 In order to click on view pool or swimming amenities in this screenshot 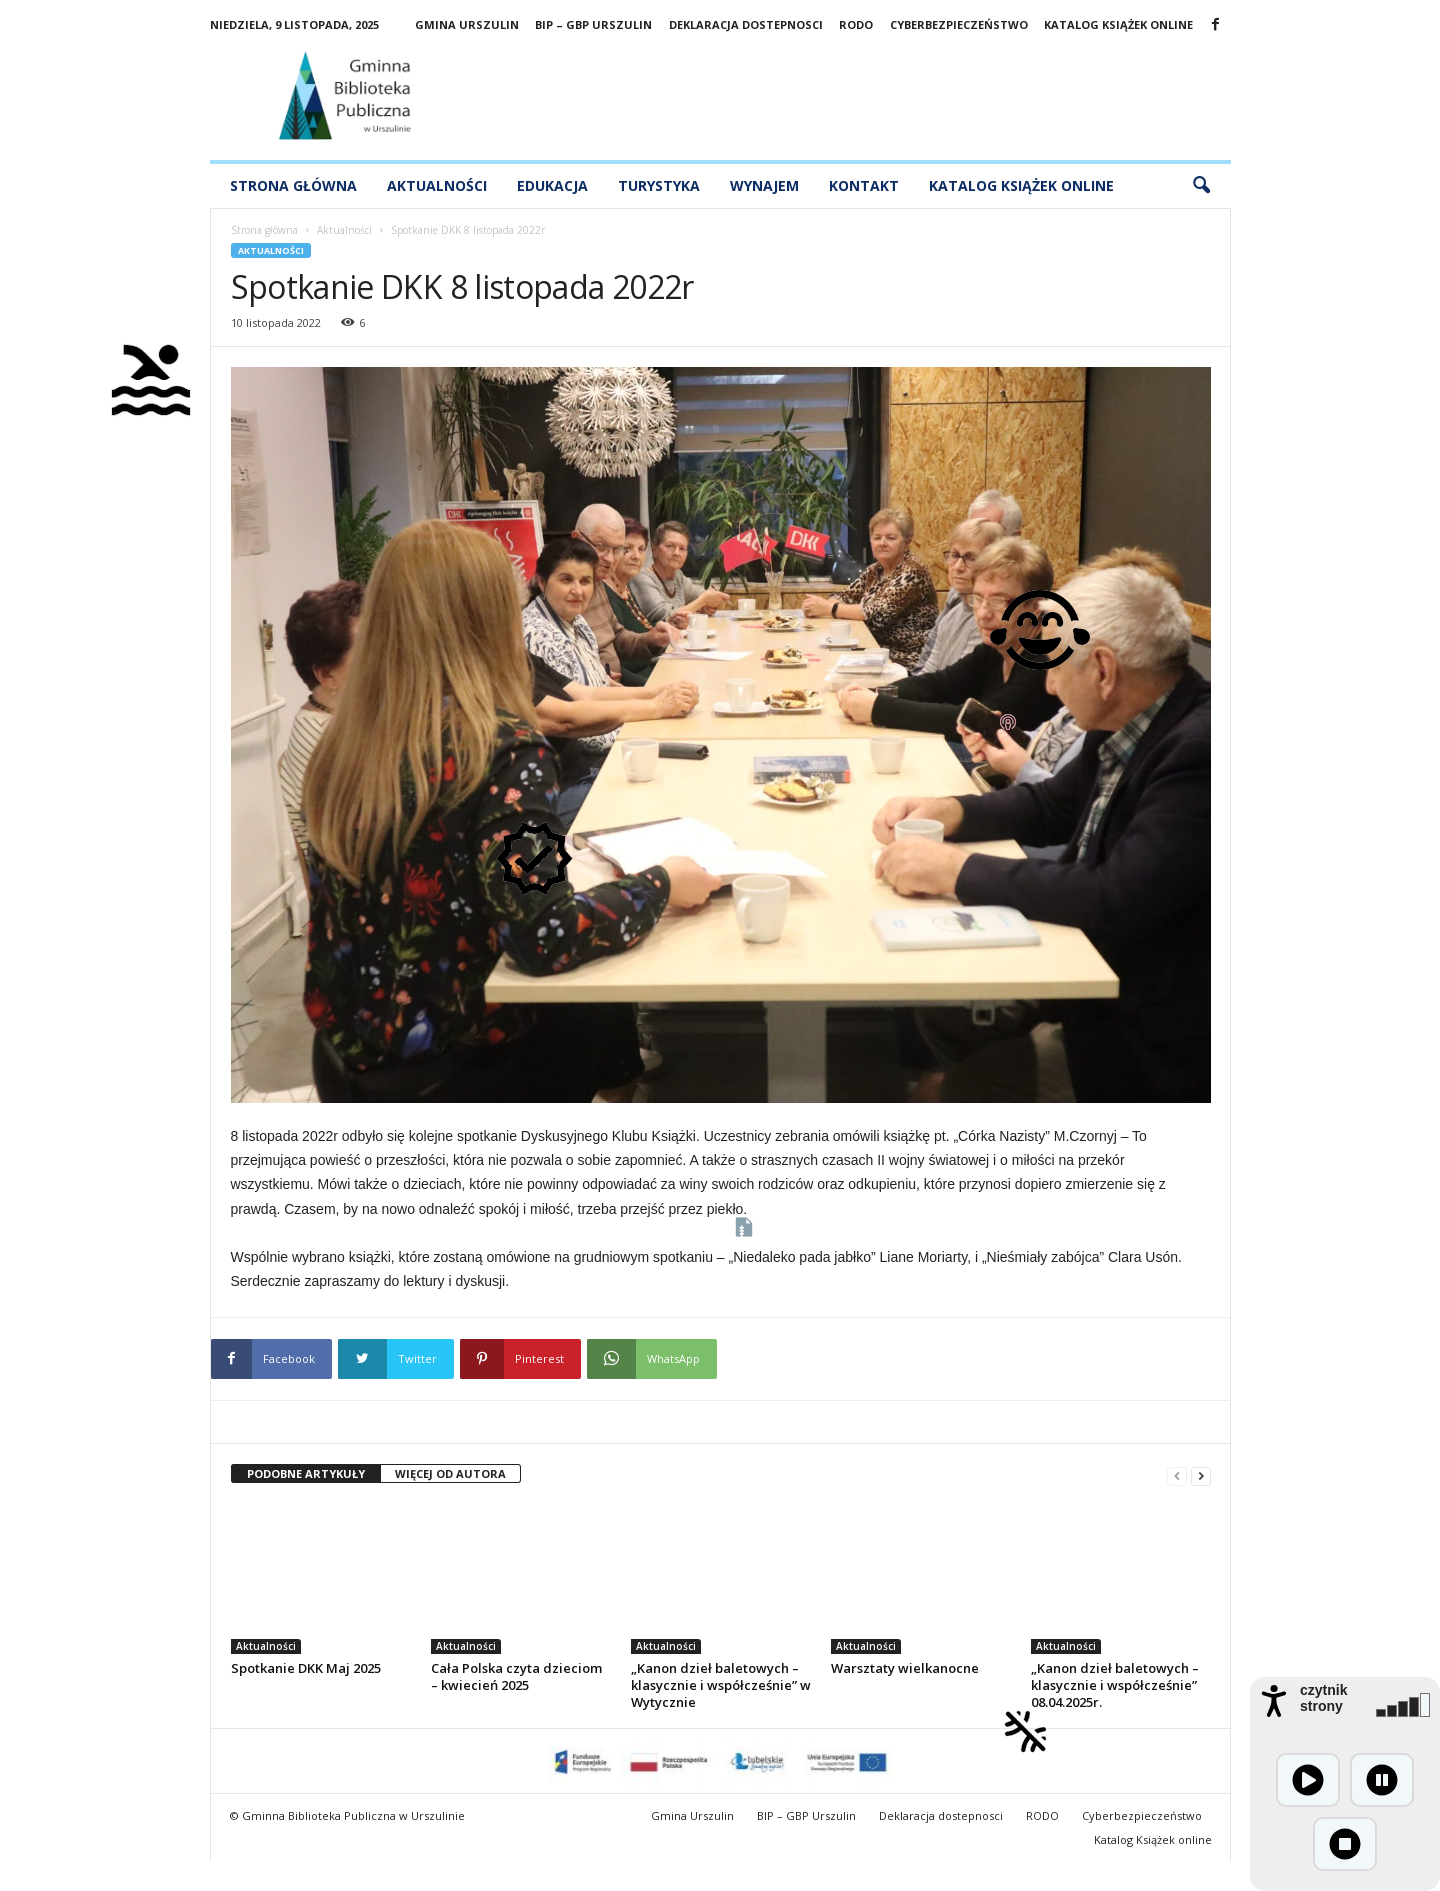, I will do `click(151, 380)`.